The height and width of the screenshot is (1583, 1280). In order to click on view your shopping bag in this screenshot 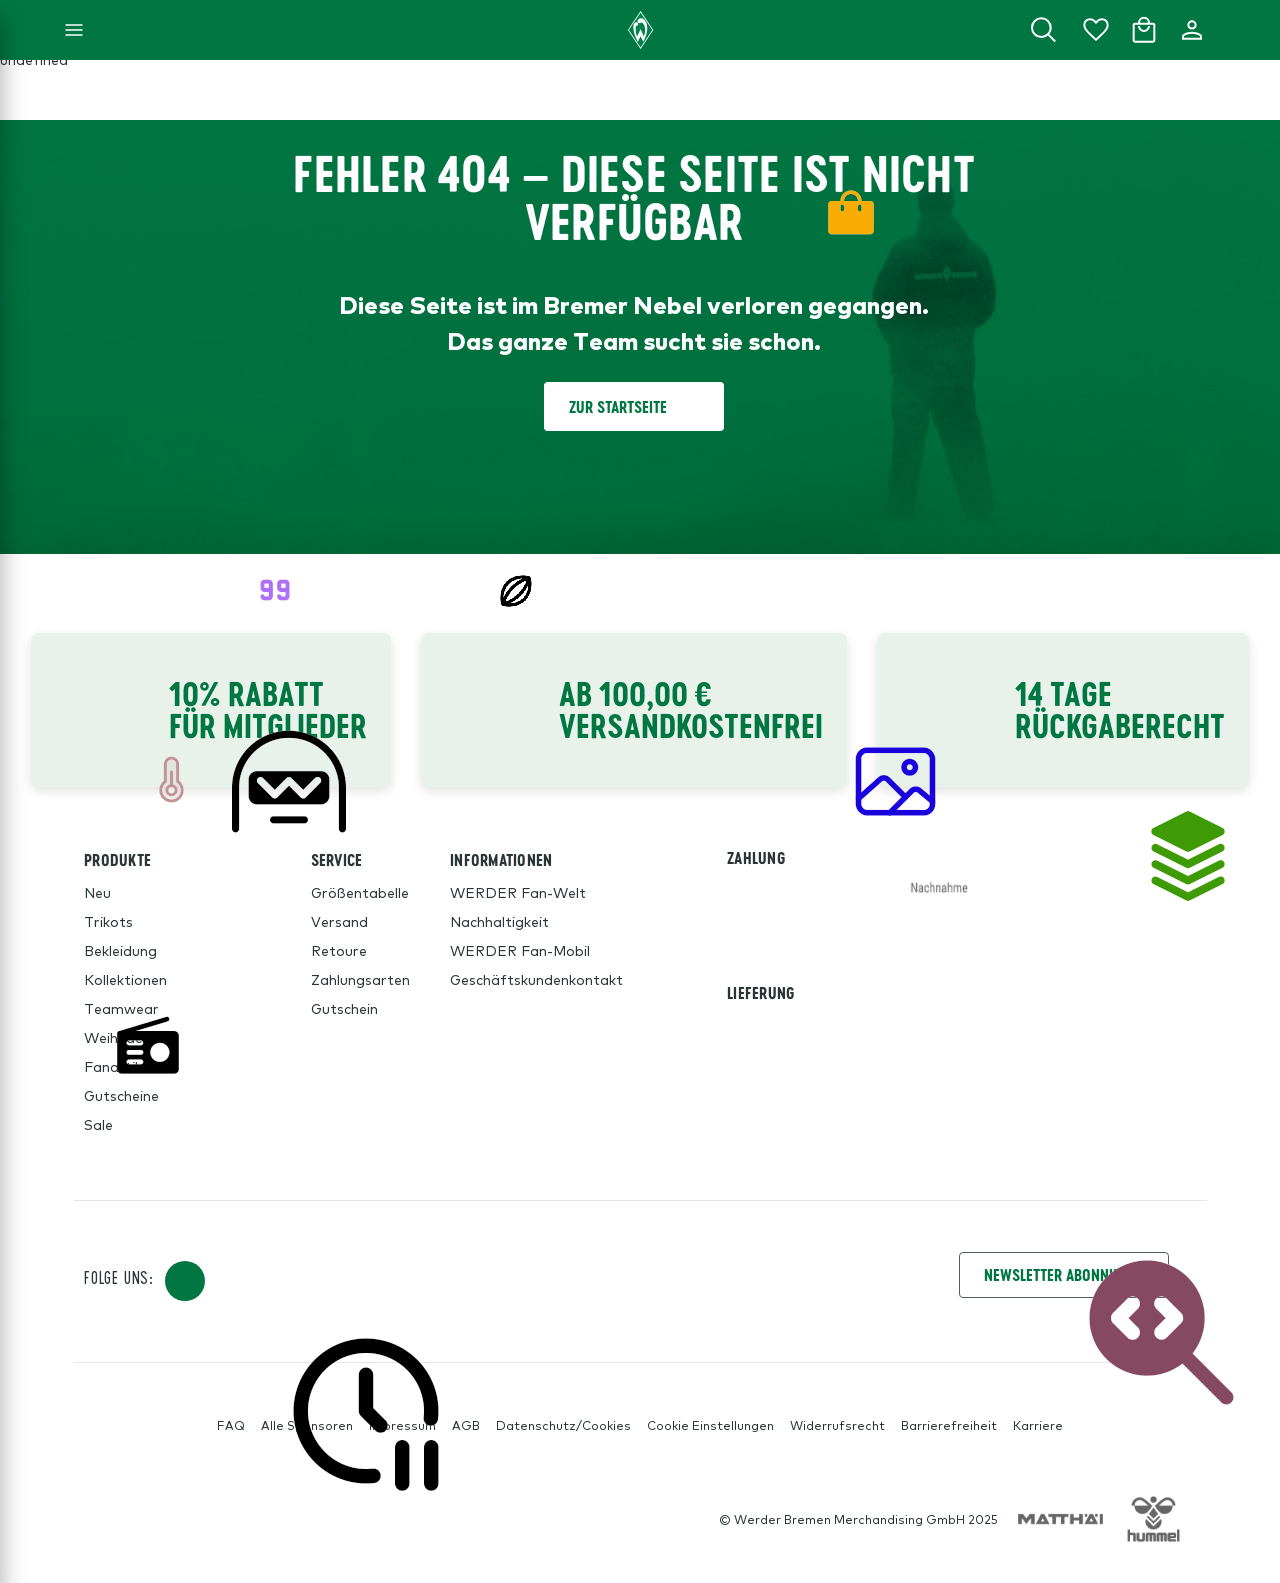, I will do `click(851, 215)`.